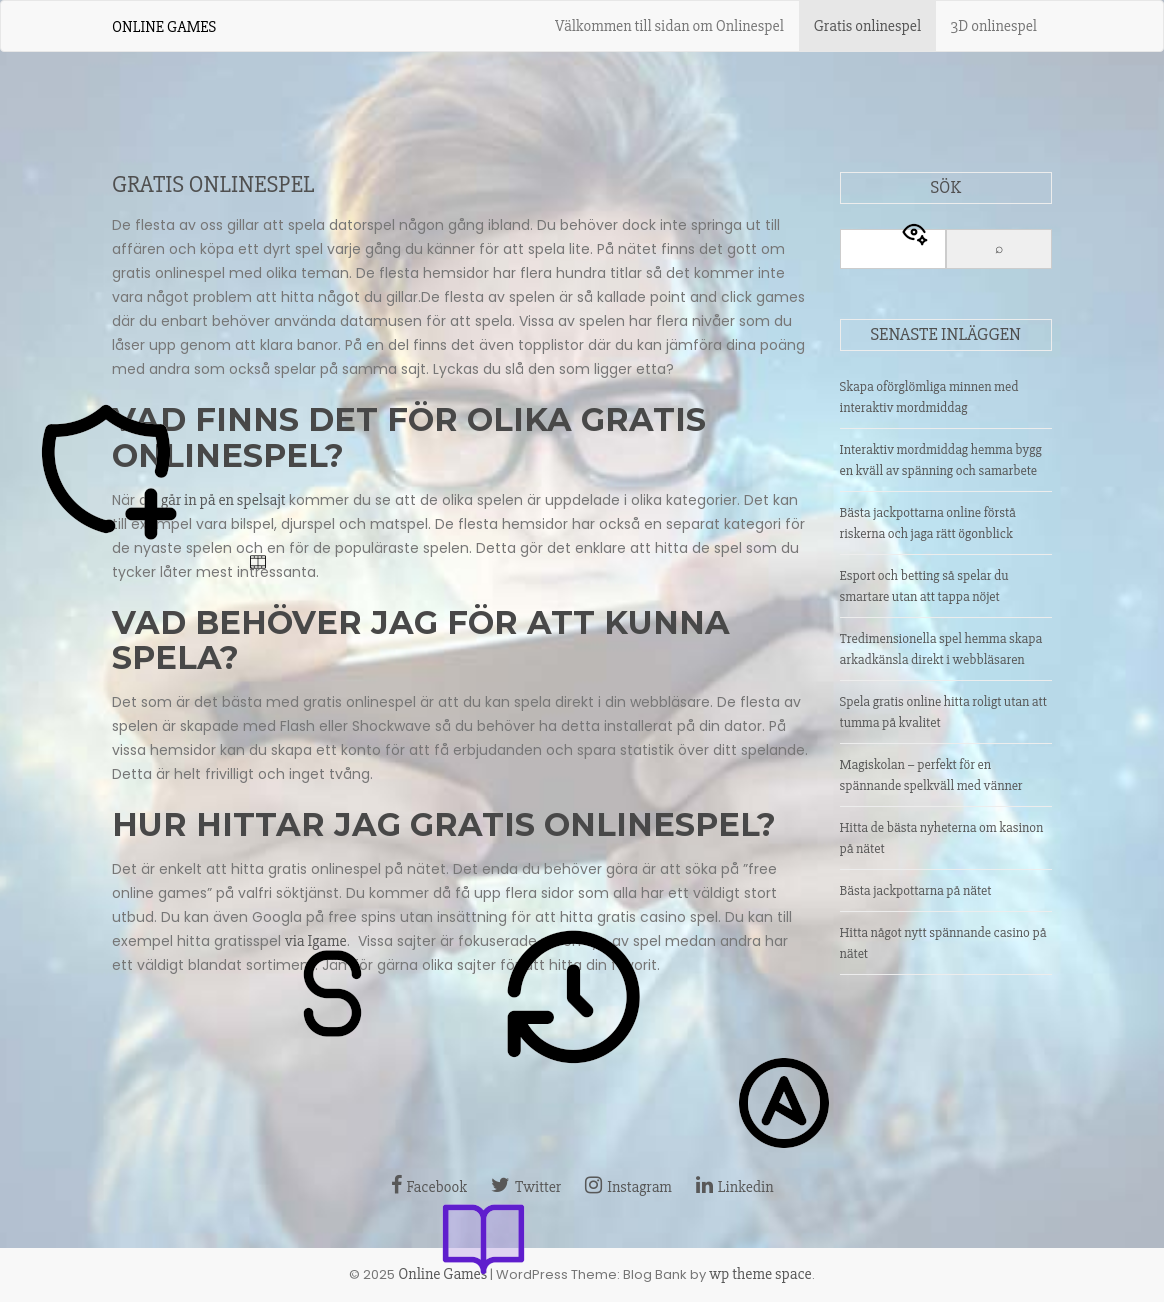  Describe the element at coordinates (258, 562) in the screenshot. I see `view video or film content` at that location.